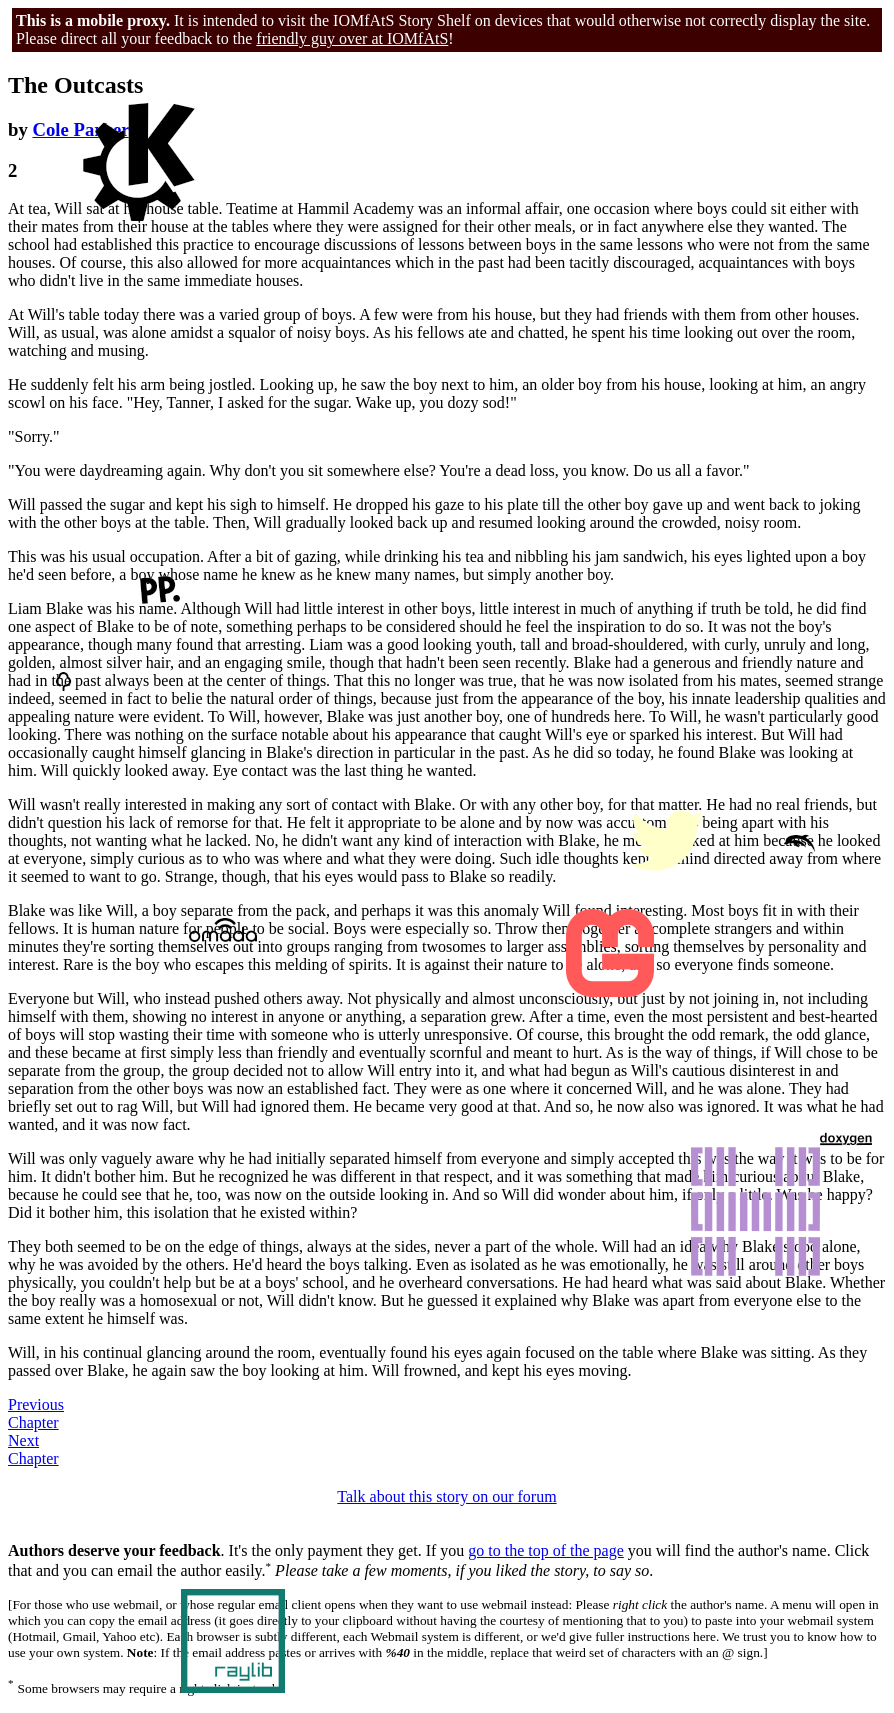 The height and width of the screenshot is (1713, 894). What do you see at coordinates (223, 930) in the screenshot?
I see `omada cloud logo` at bounding box center [223, 930].